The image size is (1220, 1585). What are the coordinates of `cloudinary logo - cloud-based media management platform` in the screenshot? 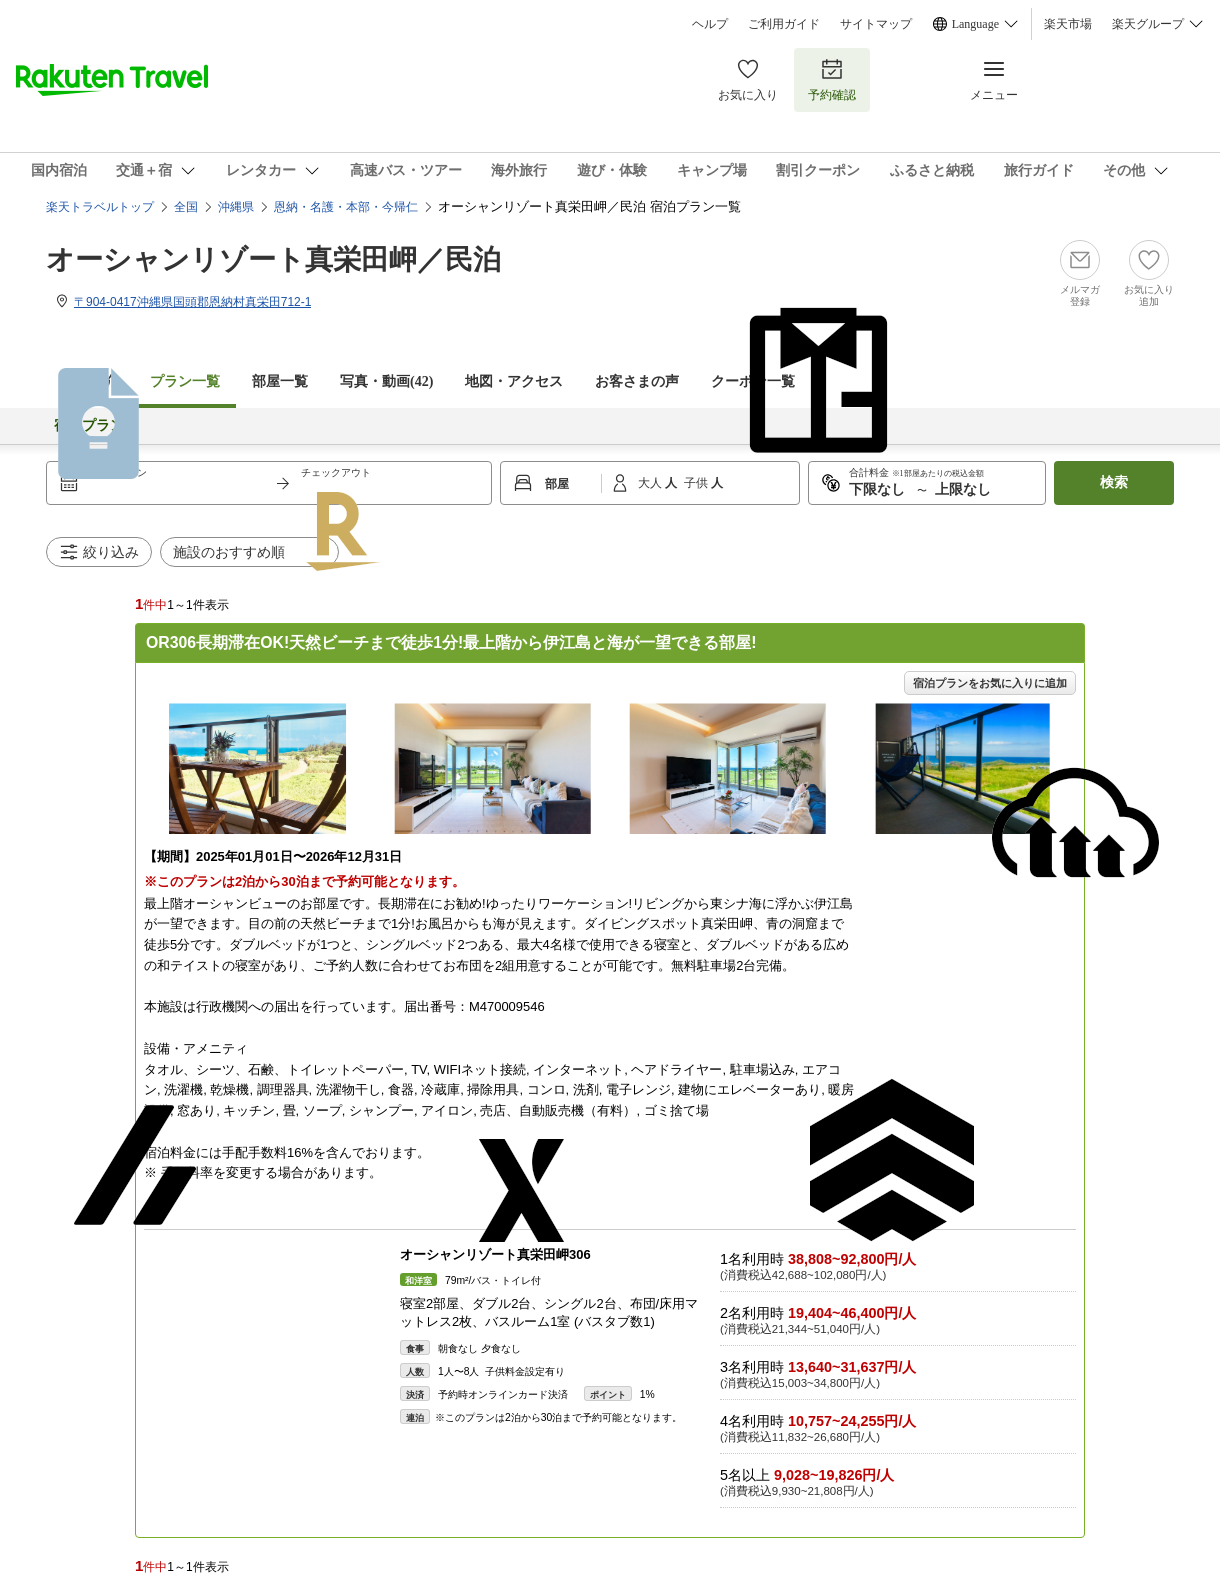 It's located at (1075, 822).